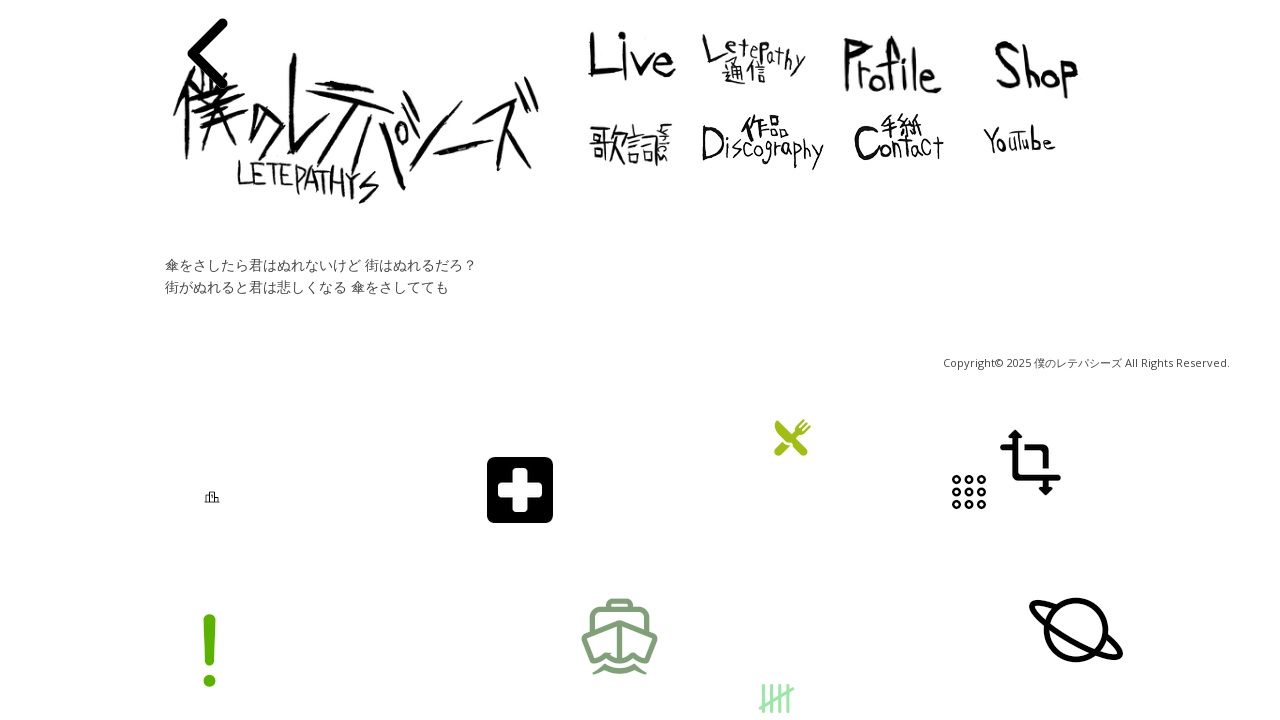  Describe the element at coordinates (209, 650) in the screenshot. I see `indicates a warning or important notice` at that location.